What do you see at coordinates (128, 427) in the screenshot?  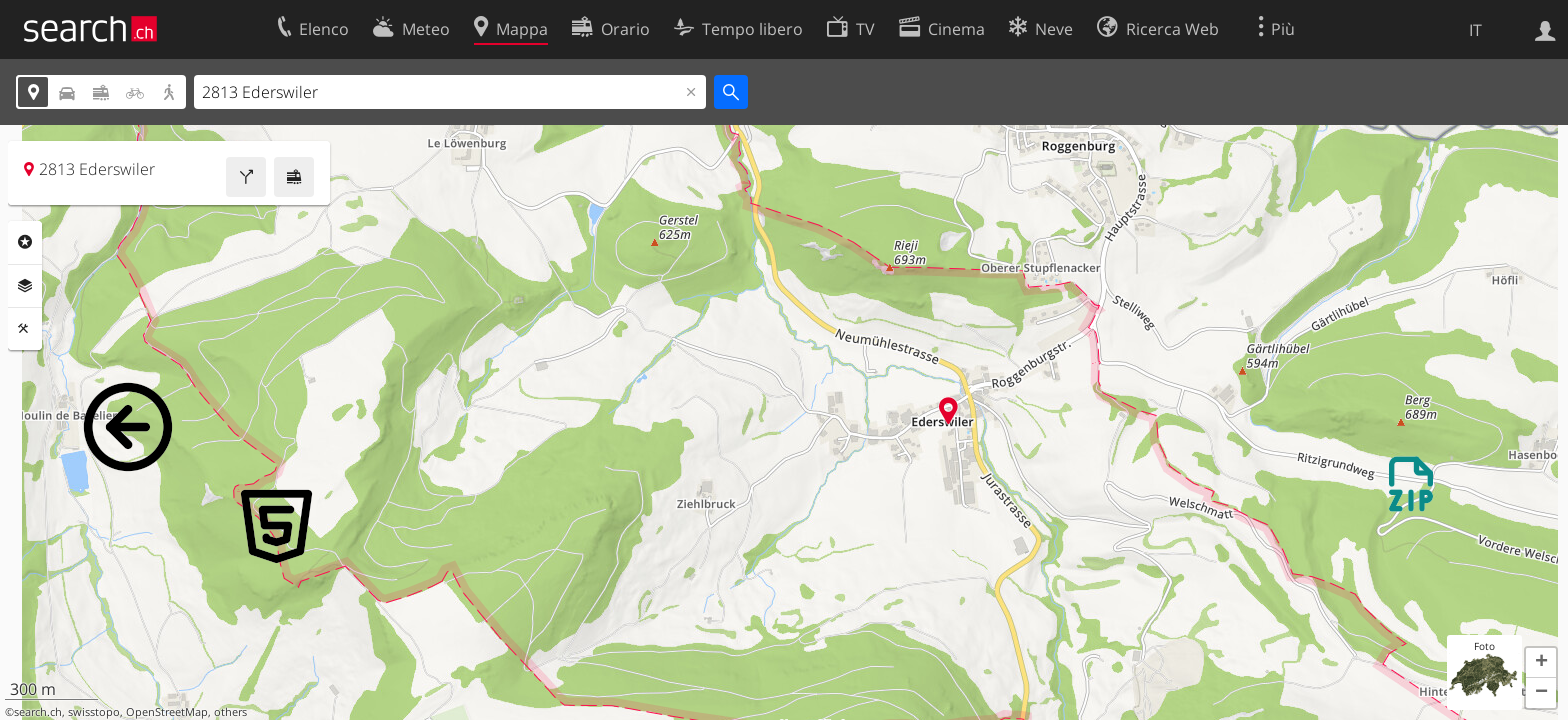 I see `go back to the previous screen` at bounding box center [128, 427].